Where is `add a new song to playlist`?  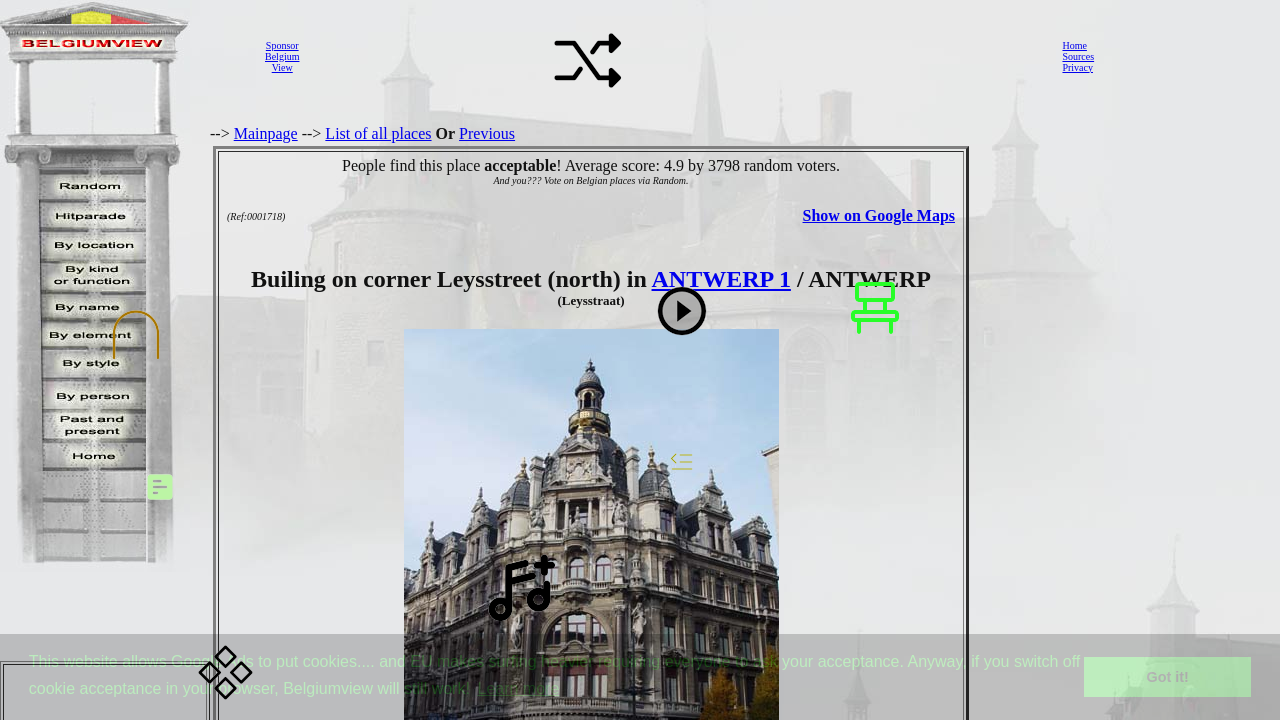 add a new song to playlist is located at coordinates (523, 589).